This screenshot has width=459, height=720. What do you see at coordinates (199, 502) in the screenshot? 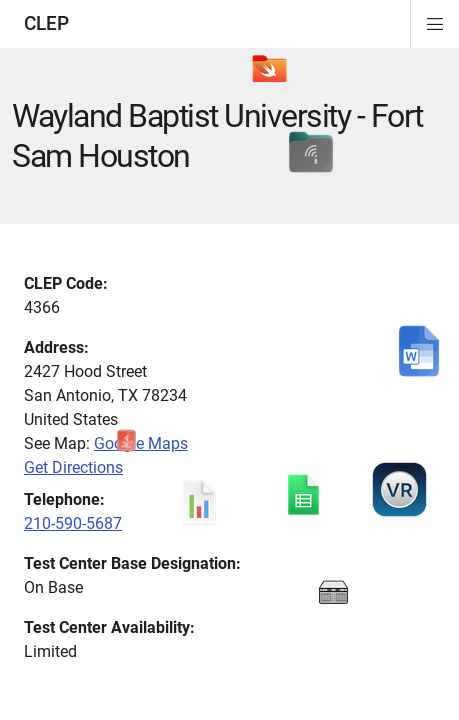
I see `open an opendocument chart file` at bounding box center [199, 502].